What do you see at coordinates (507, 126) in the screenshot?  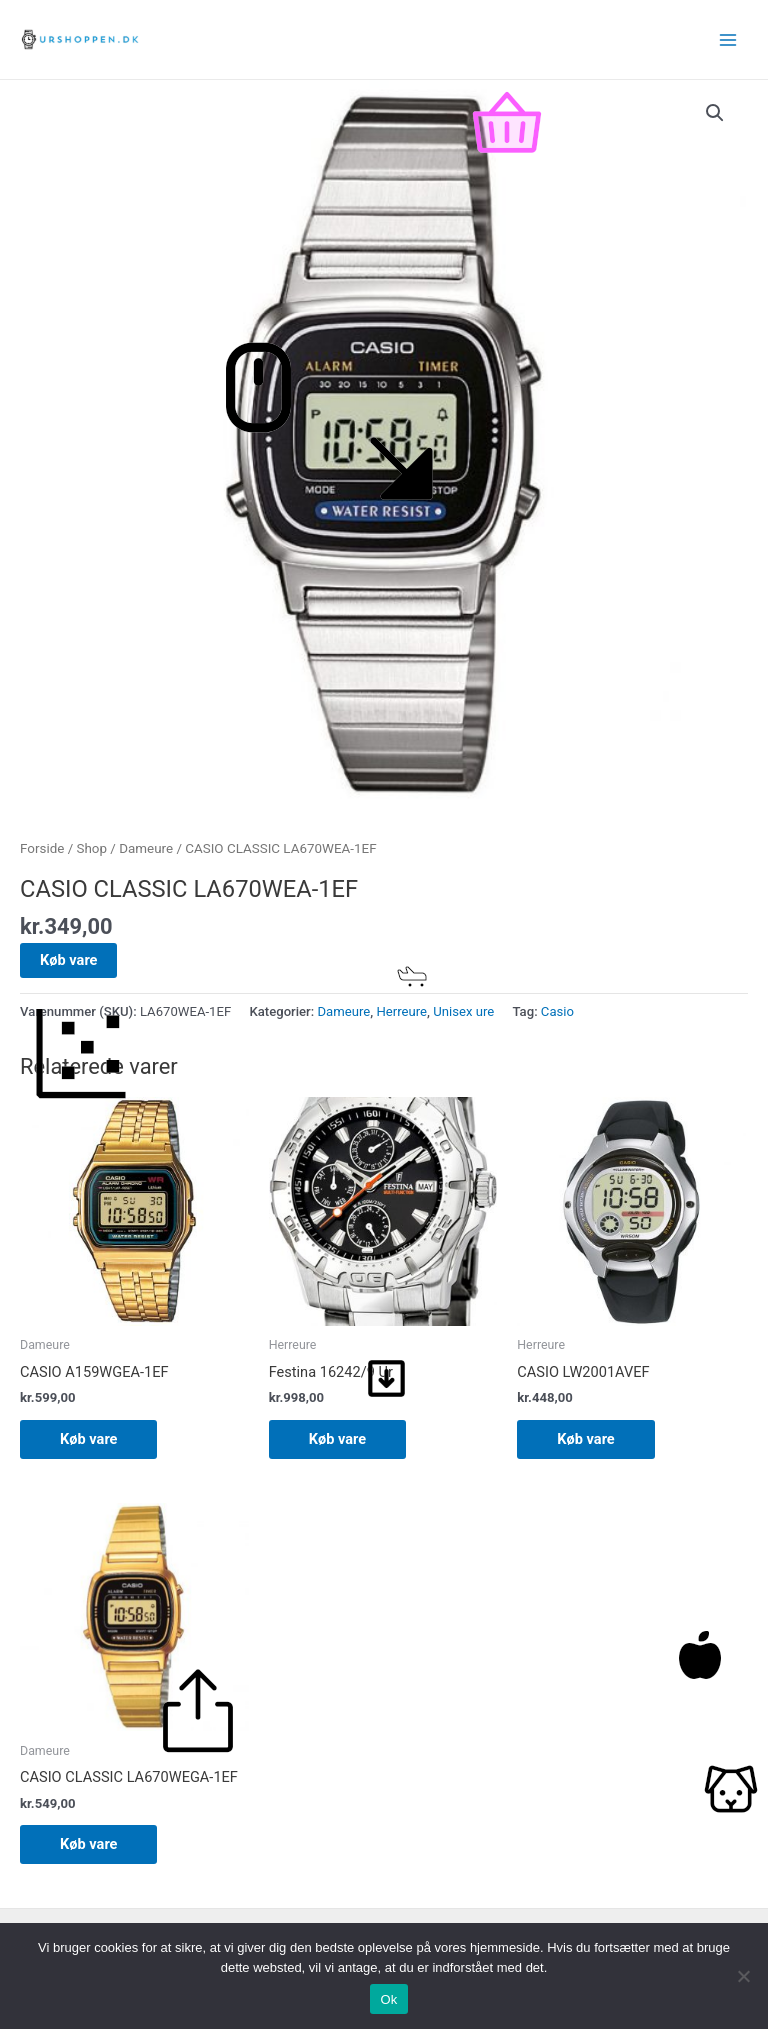 I see `view your shopping basket` at bounding box center [507, 126].